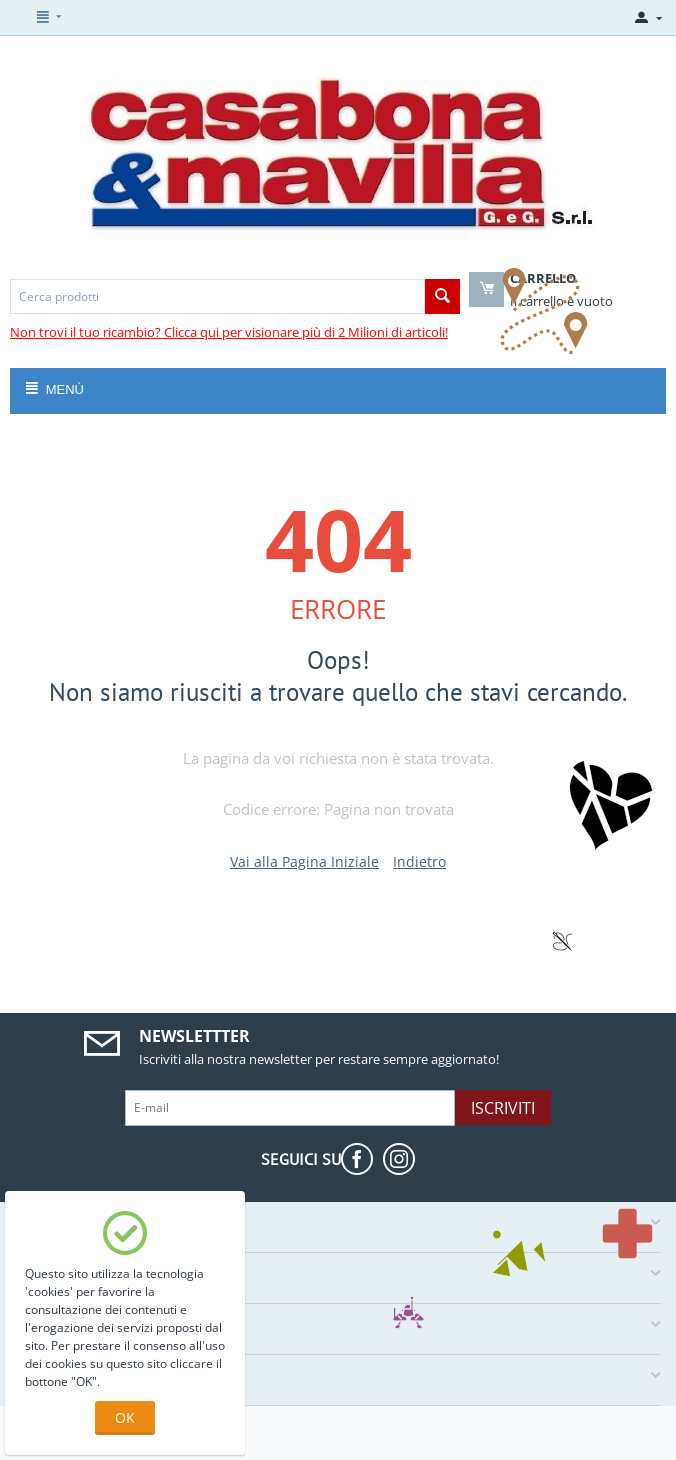  Describe the element at coordinates (544, 311) in the screenshot. I see `view route distance between two points` at that location.